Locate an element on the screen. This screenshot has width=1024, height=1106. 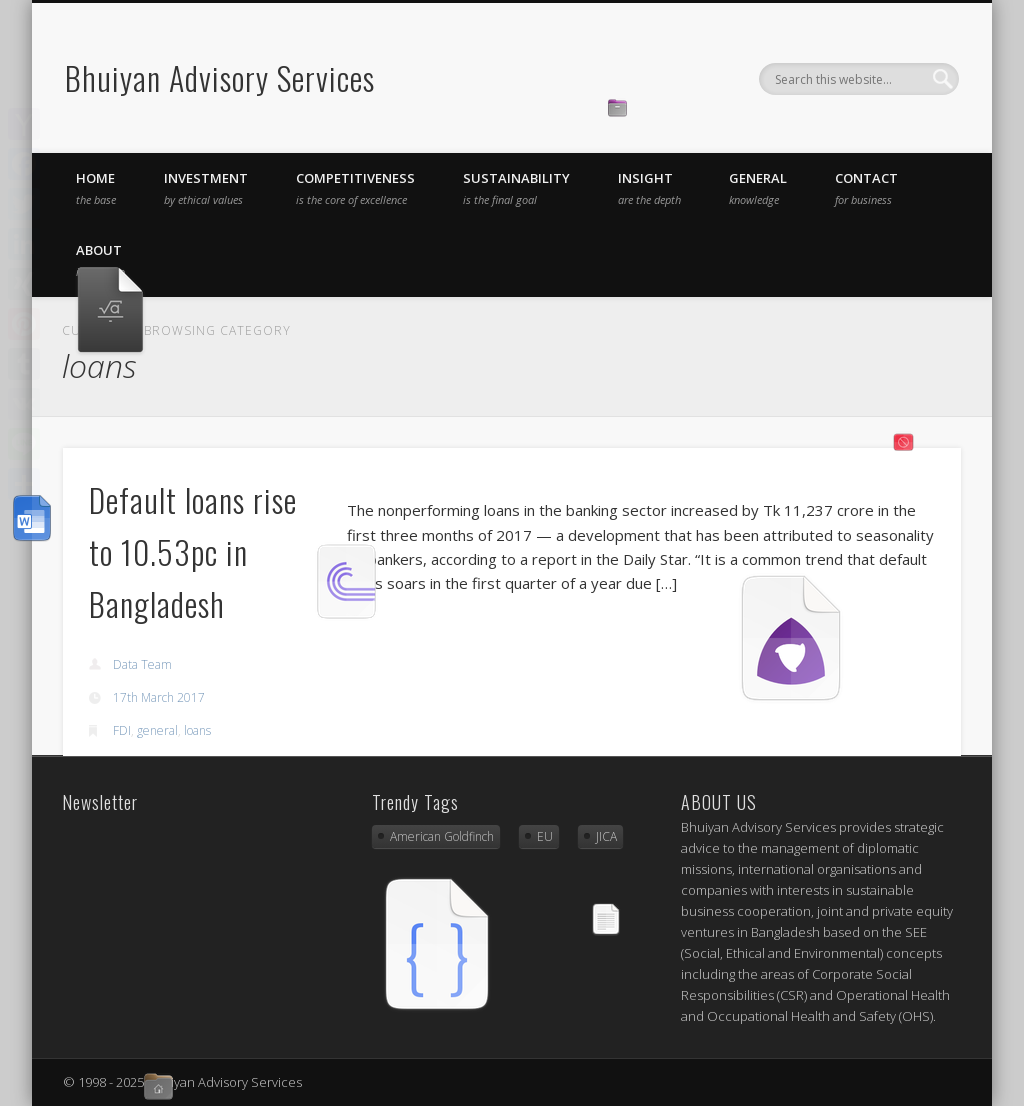
indicates a missing or unavailable image is located at coordinates (903, 441).